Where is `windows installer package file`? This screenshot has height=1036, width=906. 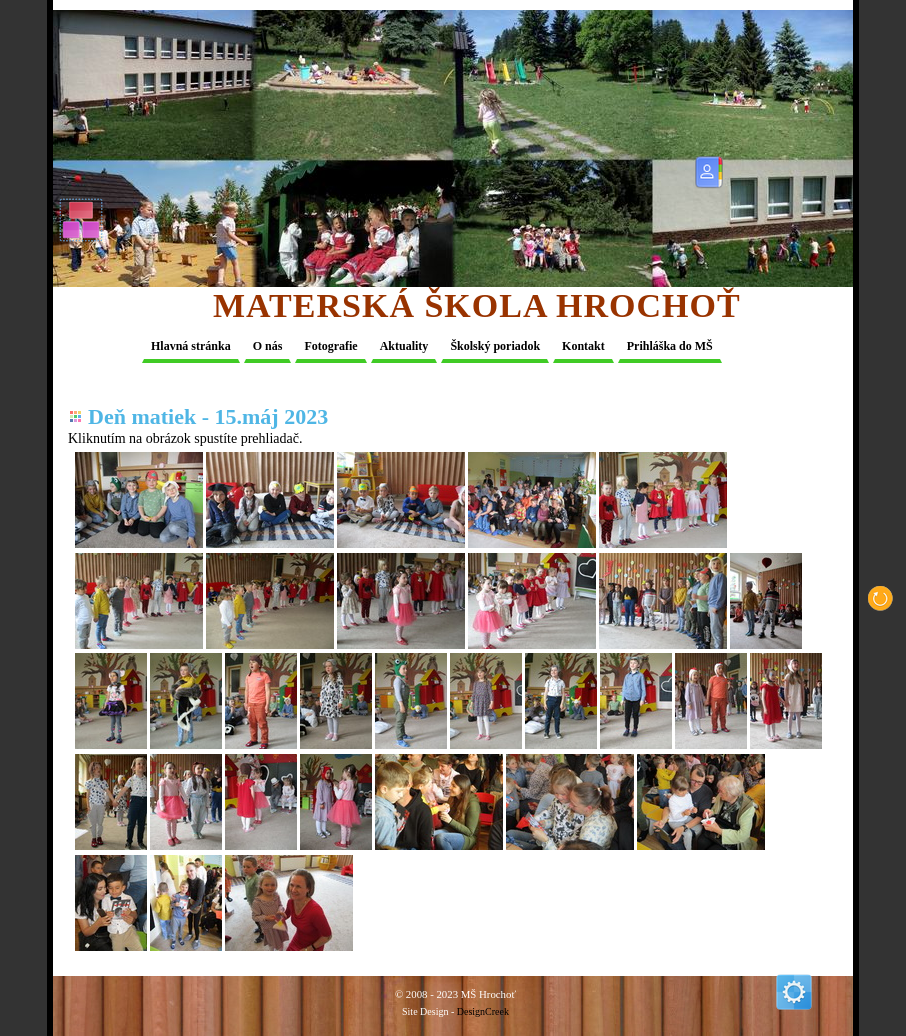 windows installer package file is located at coordinates (794, 992).